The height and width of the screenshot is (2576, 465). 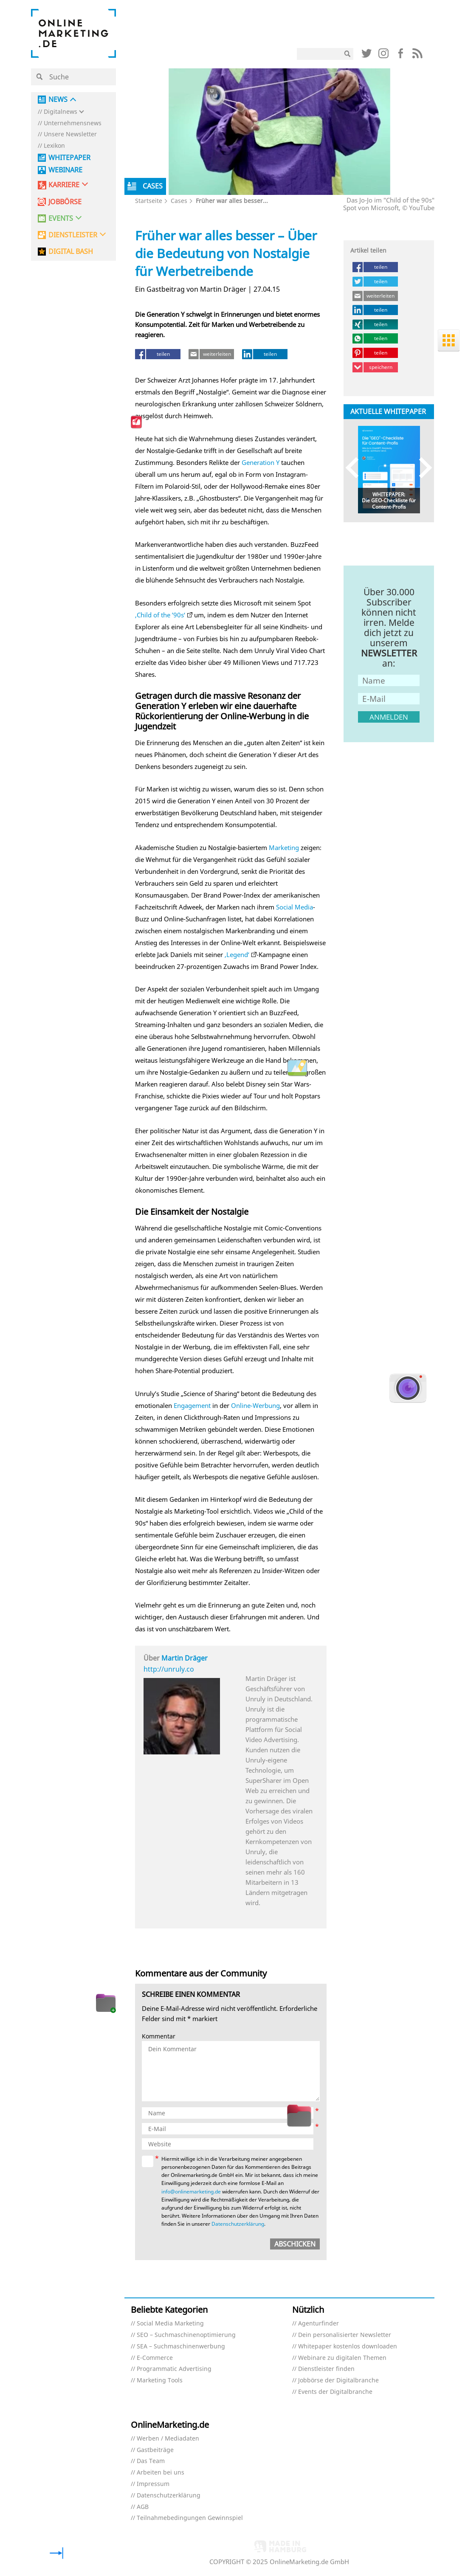 I want to click on view items in grid layout, so click(x=448, y=340).